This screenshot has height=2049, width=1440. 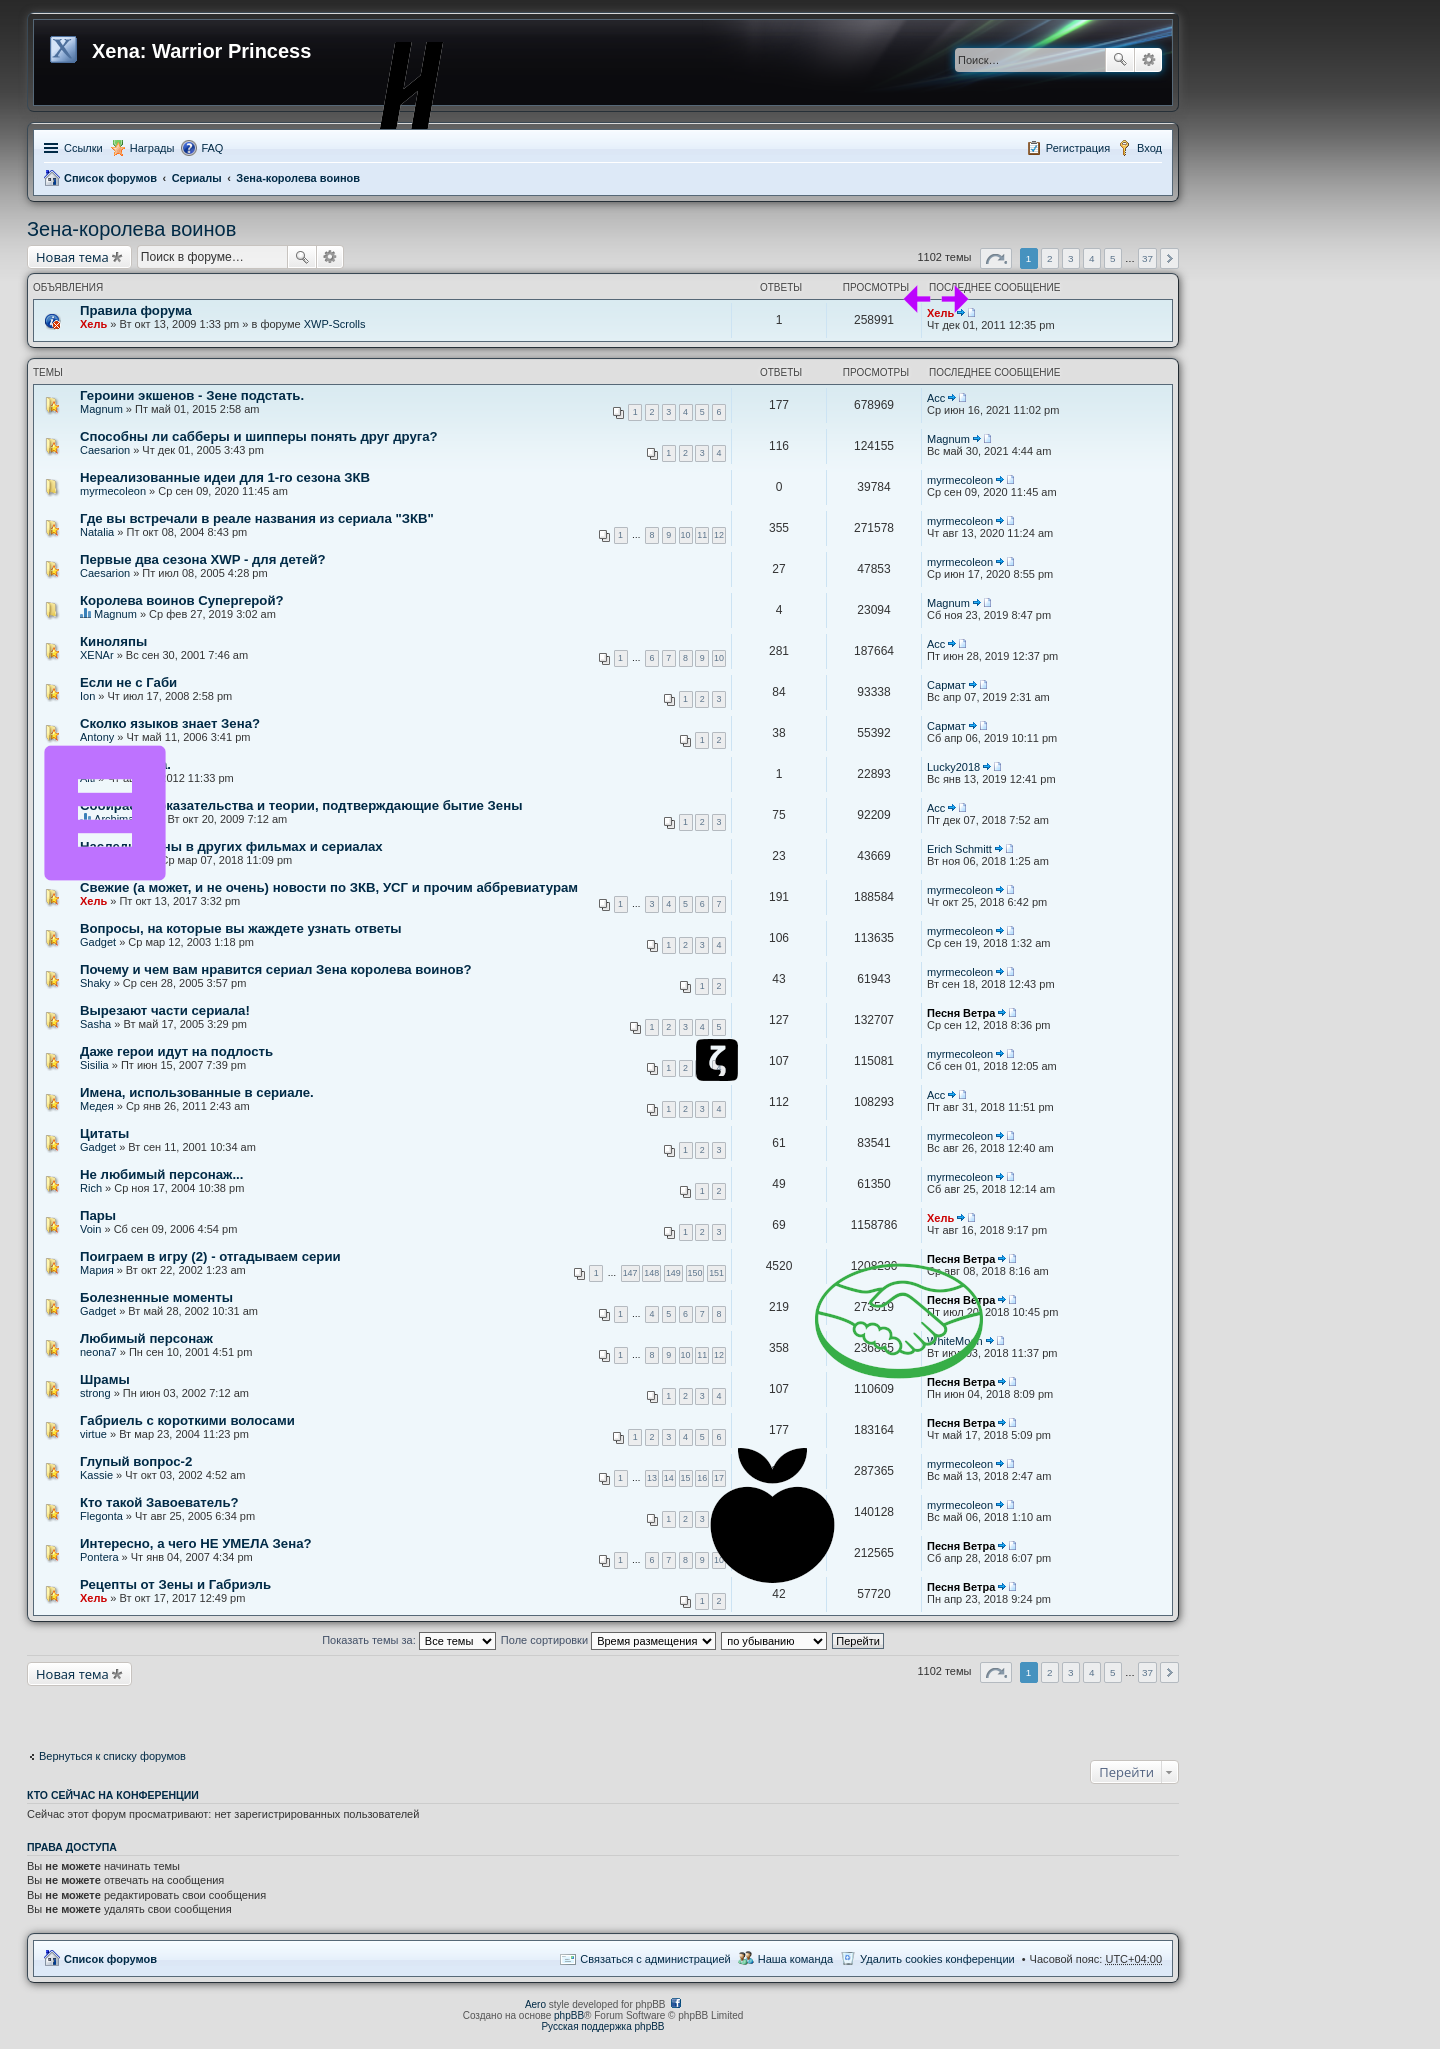 I want to click on franprix grocery store app or website, so click(x=772, y=1515).